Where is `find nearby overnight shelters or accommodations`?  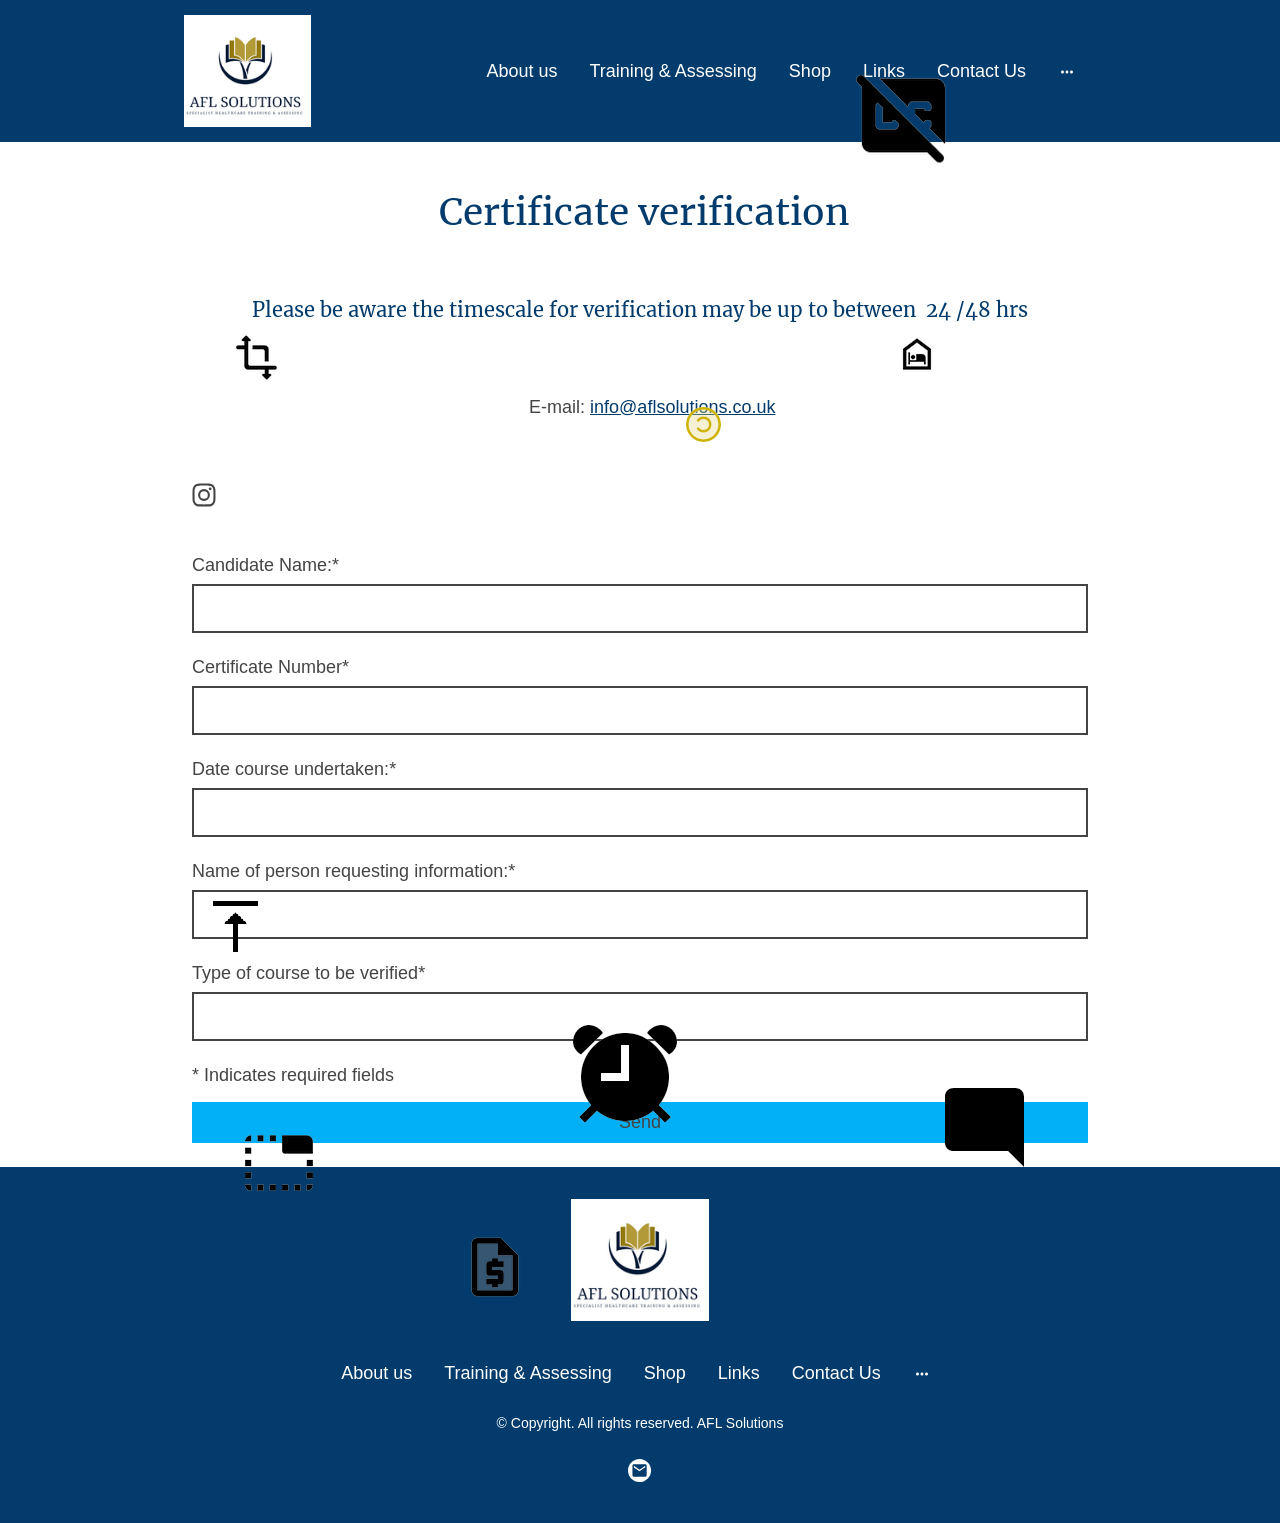
find nearby overnight shelters or accommodations is located at coordinates (917, 354).